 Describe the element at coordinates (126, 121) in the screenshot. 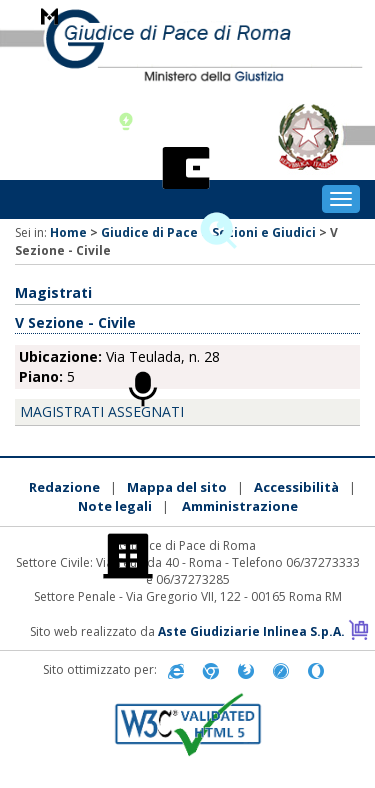

I see `access quick ideas or tips` at that location.